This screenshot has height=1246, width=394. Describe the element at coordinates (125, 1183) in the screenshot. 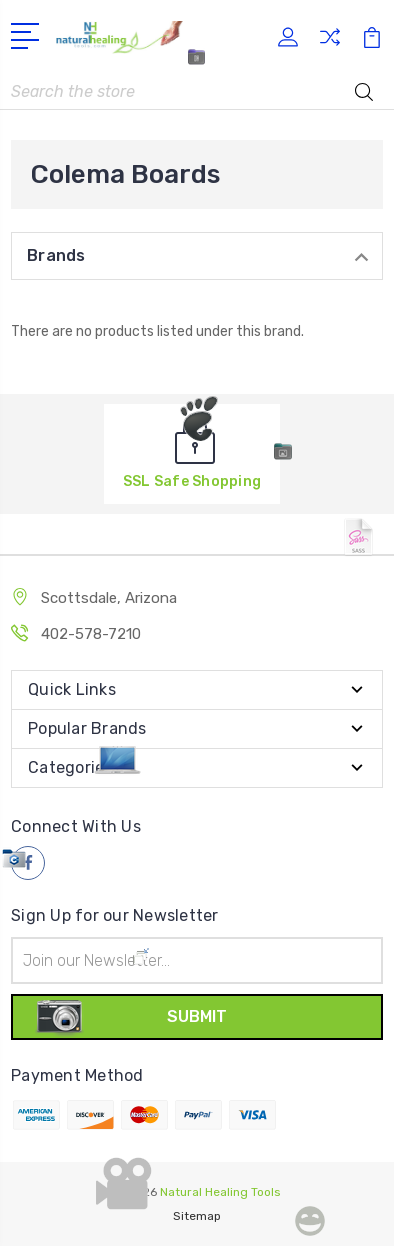

I see `access video camera or recording features` at that location.